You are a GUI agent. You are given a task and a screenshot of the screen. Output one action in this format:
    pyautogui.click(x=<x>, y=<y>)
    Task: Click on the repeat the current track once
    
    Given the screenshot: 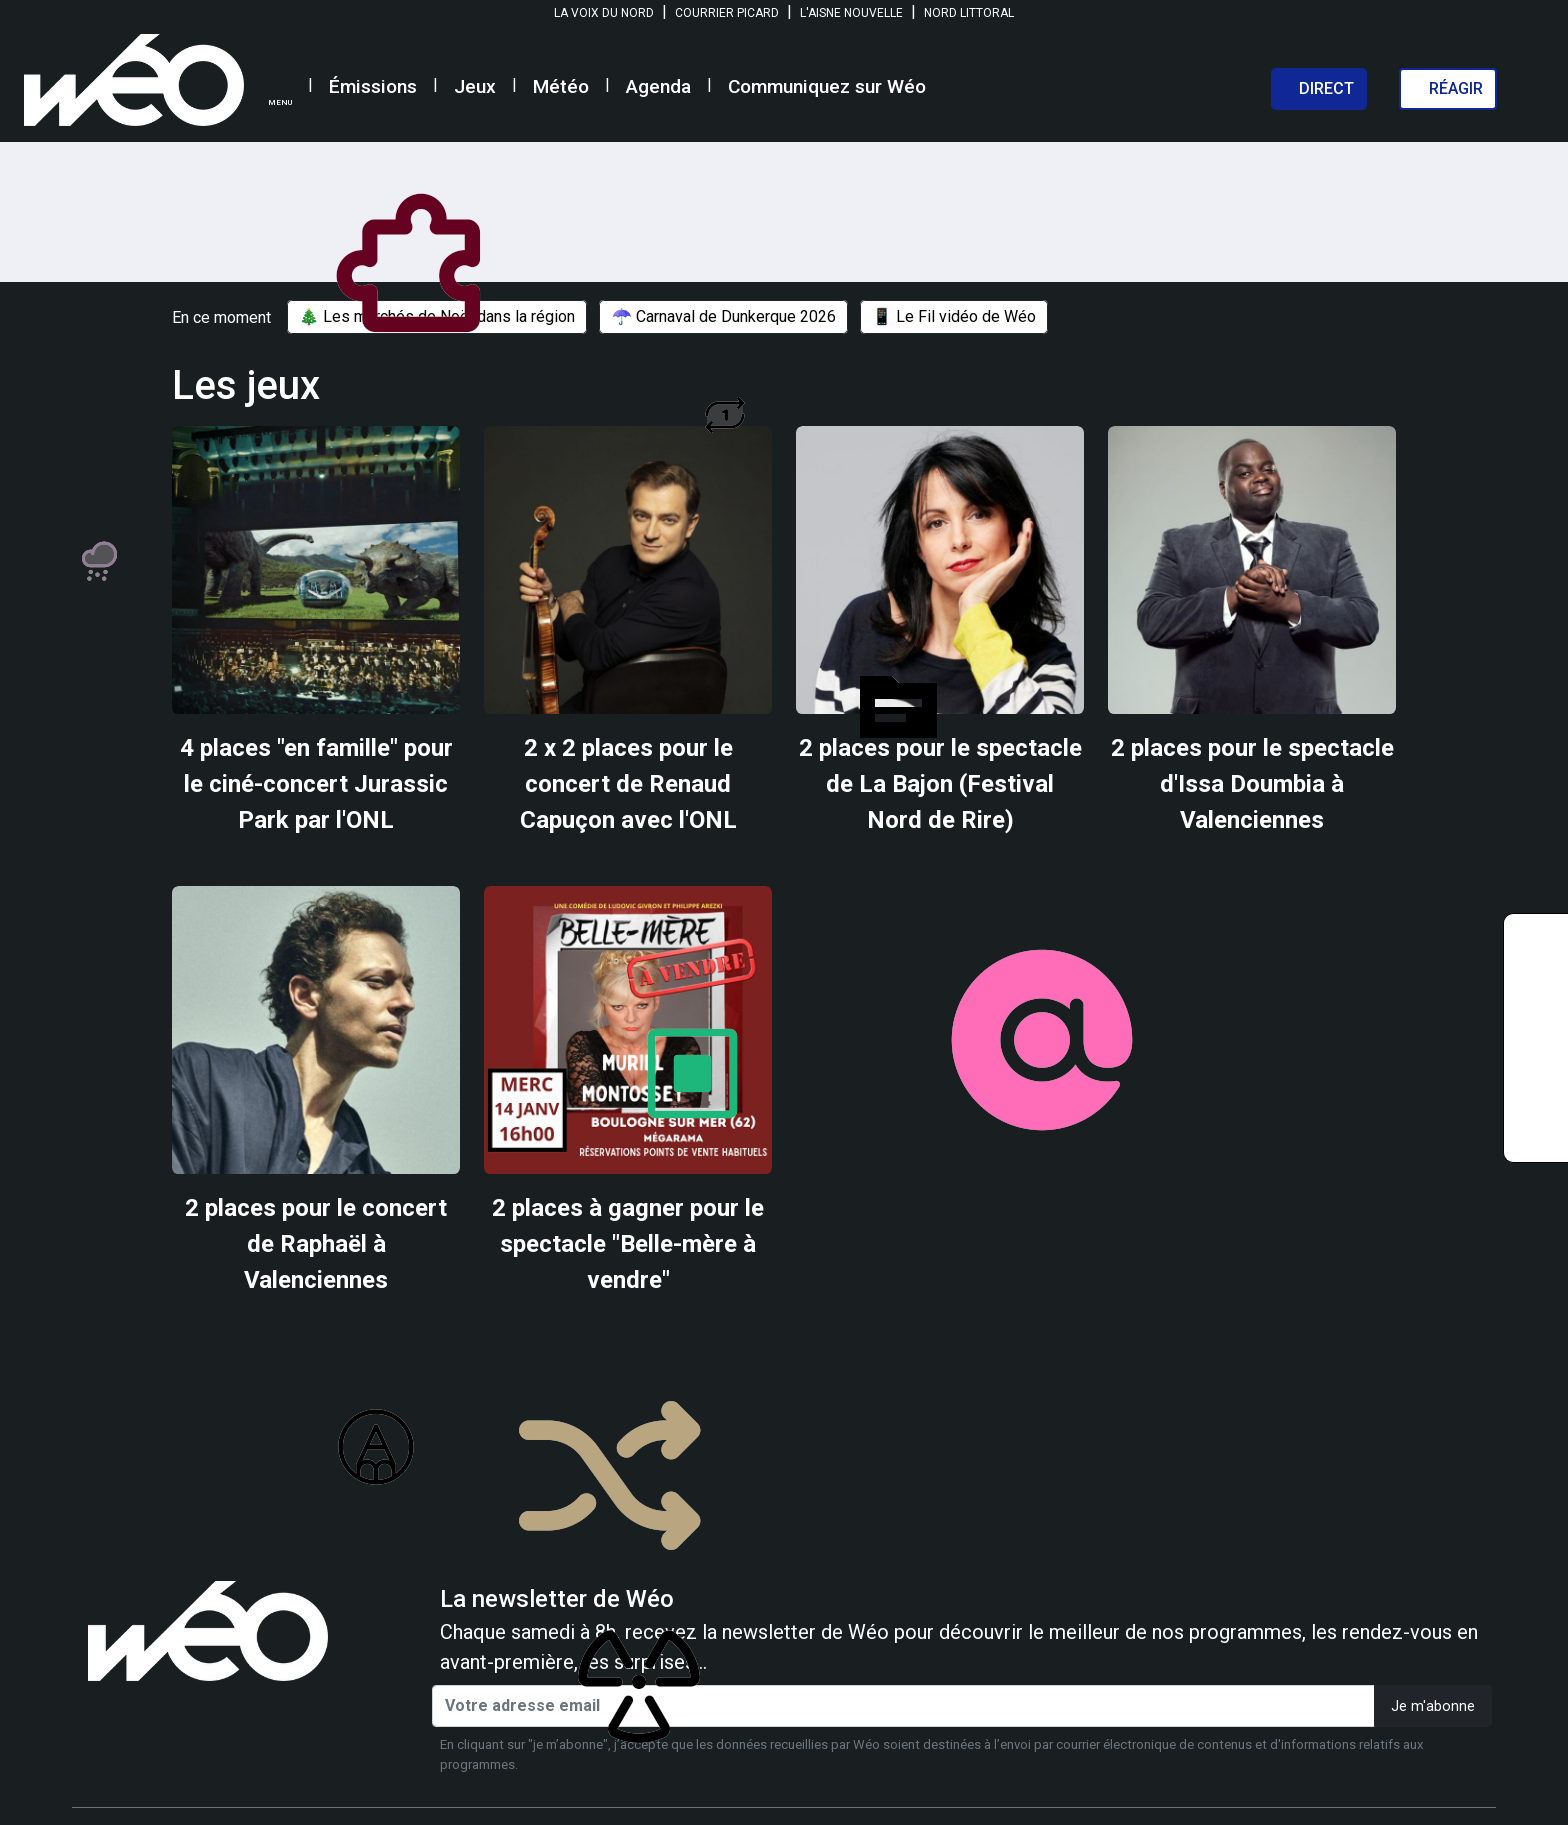 What is the action you would take?
    pyautogui.click(x=725, y=415)
    